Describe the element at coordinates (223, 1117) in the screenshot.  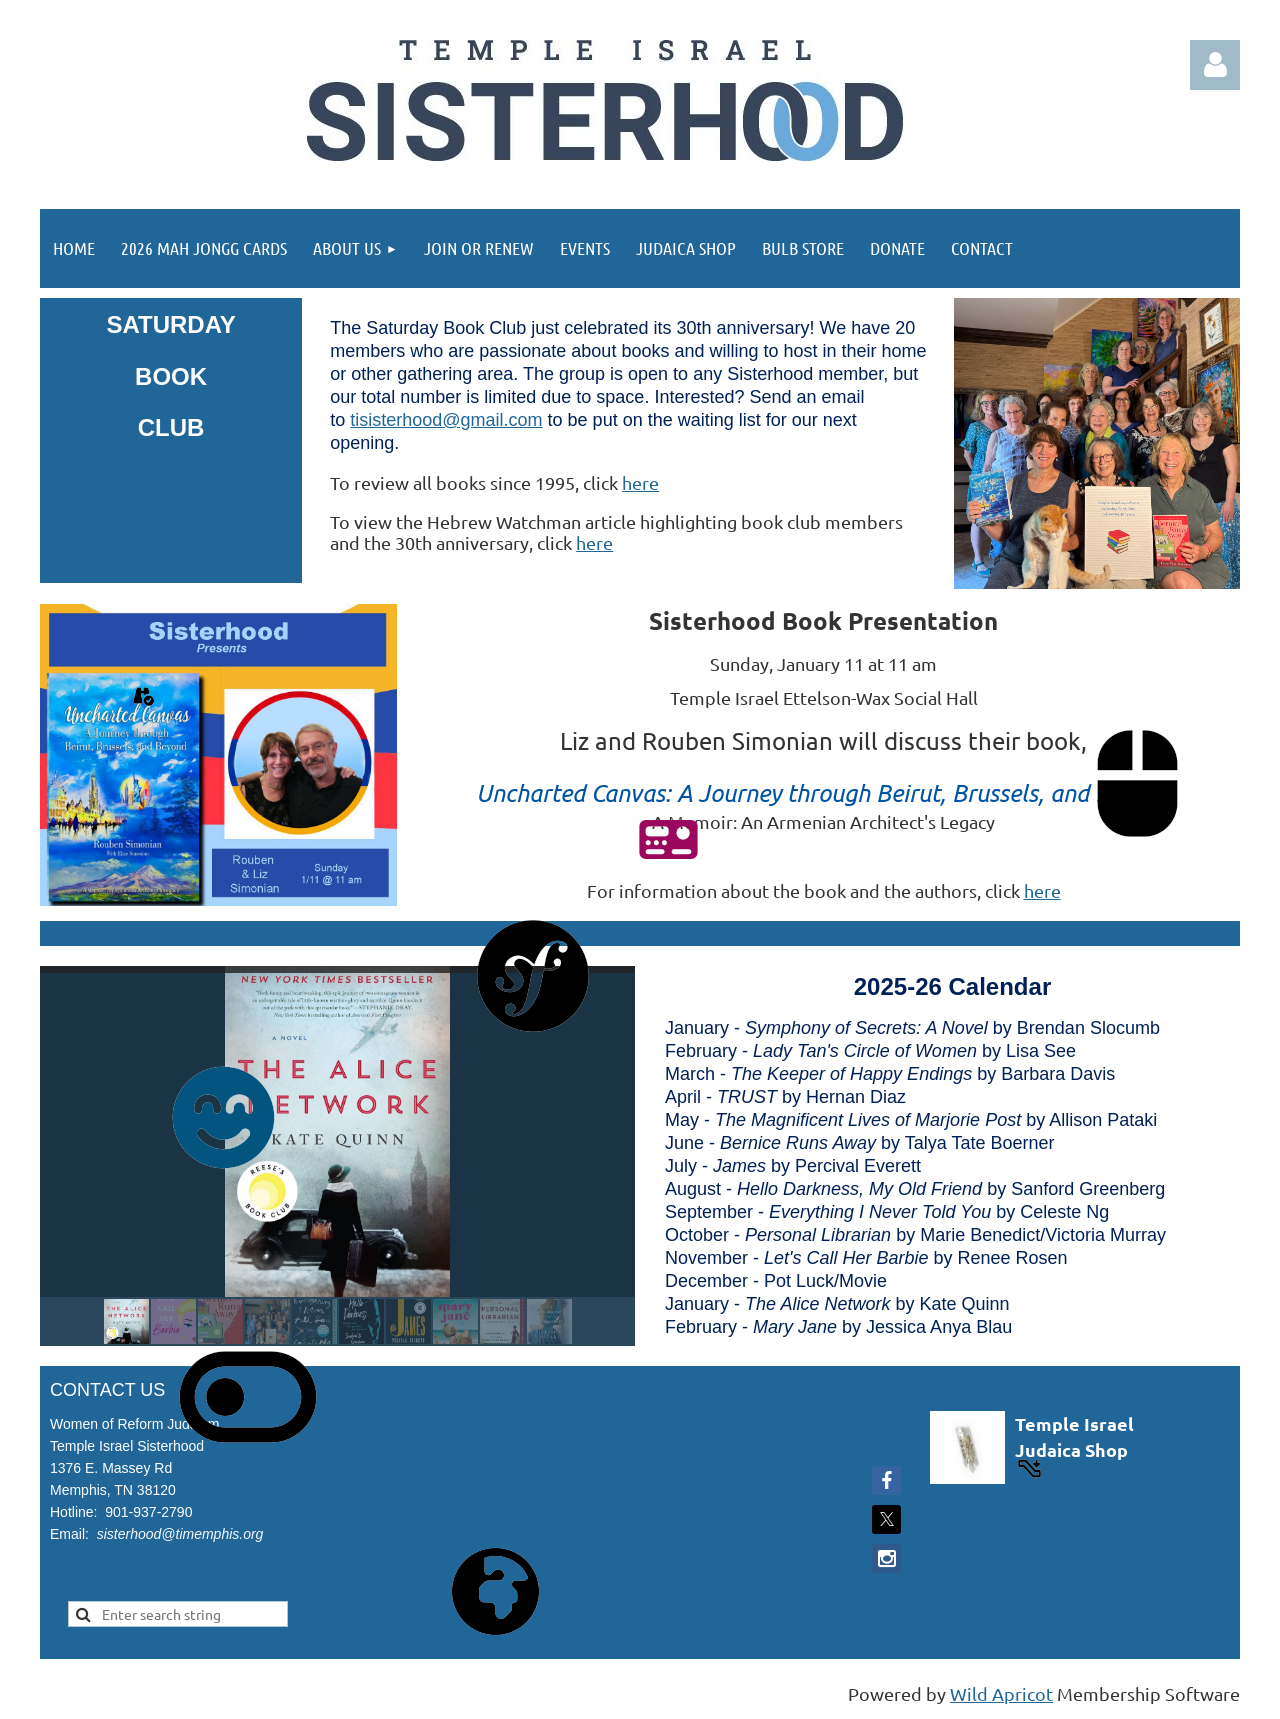
I see `add a positive reaction or emoji` at that location.